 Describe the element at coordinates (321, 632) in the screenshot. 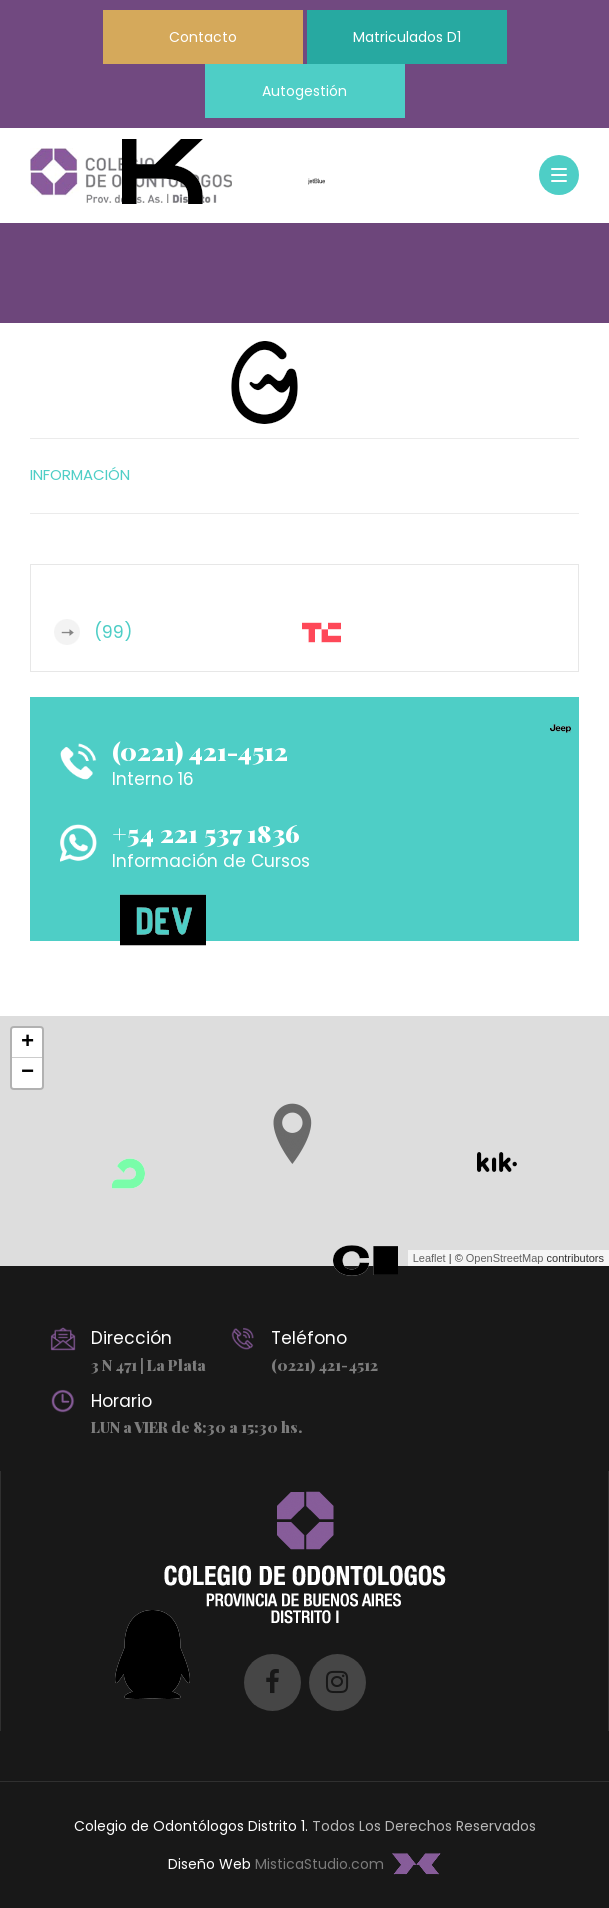

I see `visit techcrunch website` at that location.